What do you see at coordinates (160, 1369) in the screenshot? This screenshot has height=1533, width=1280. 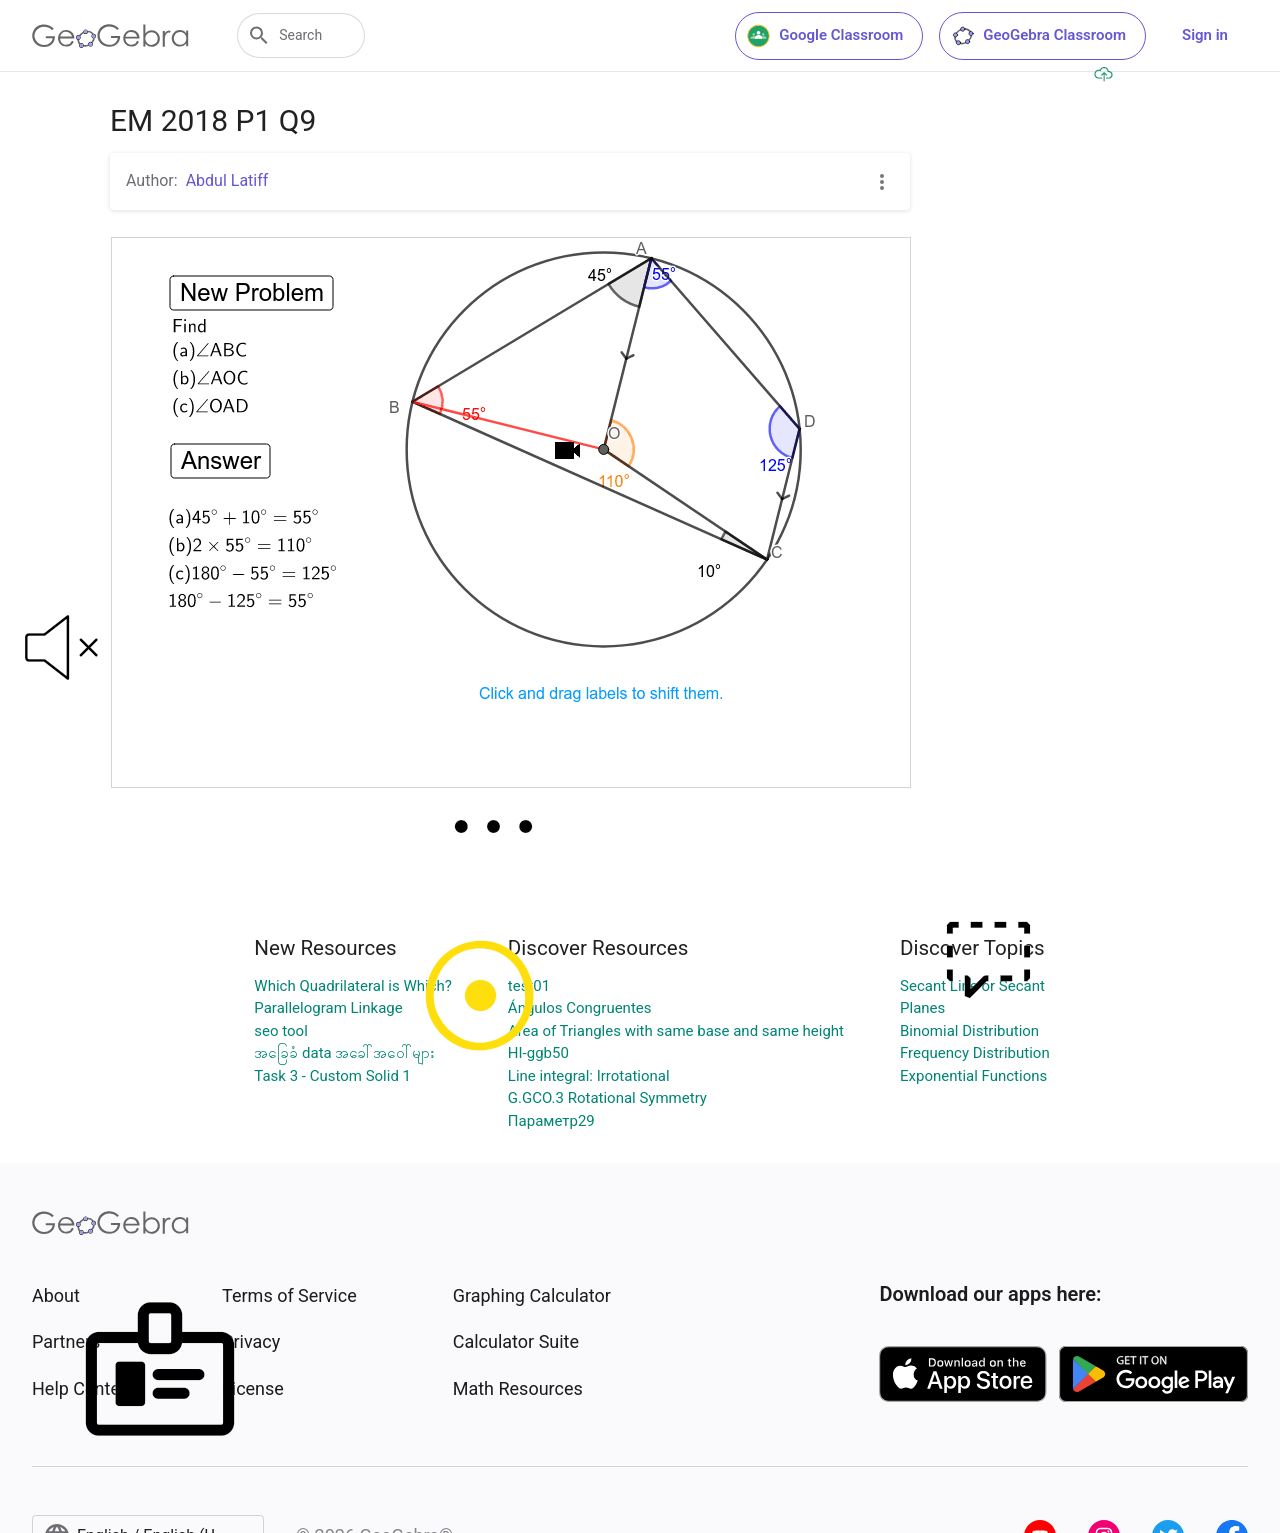 I see `view user identification or credentials` at bounding box center [160, 1369].